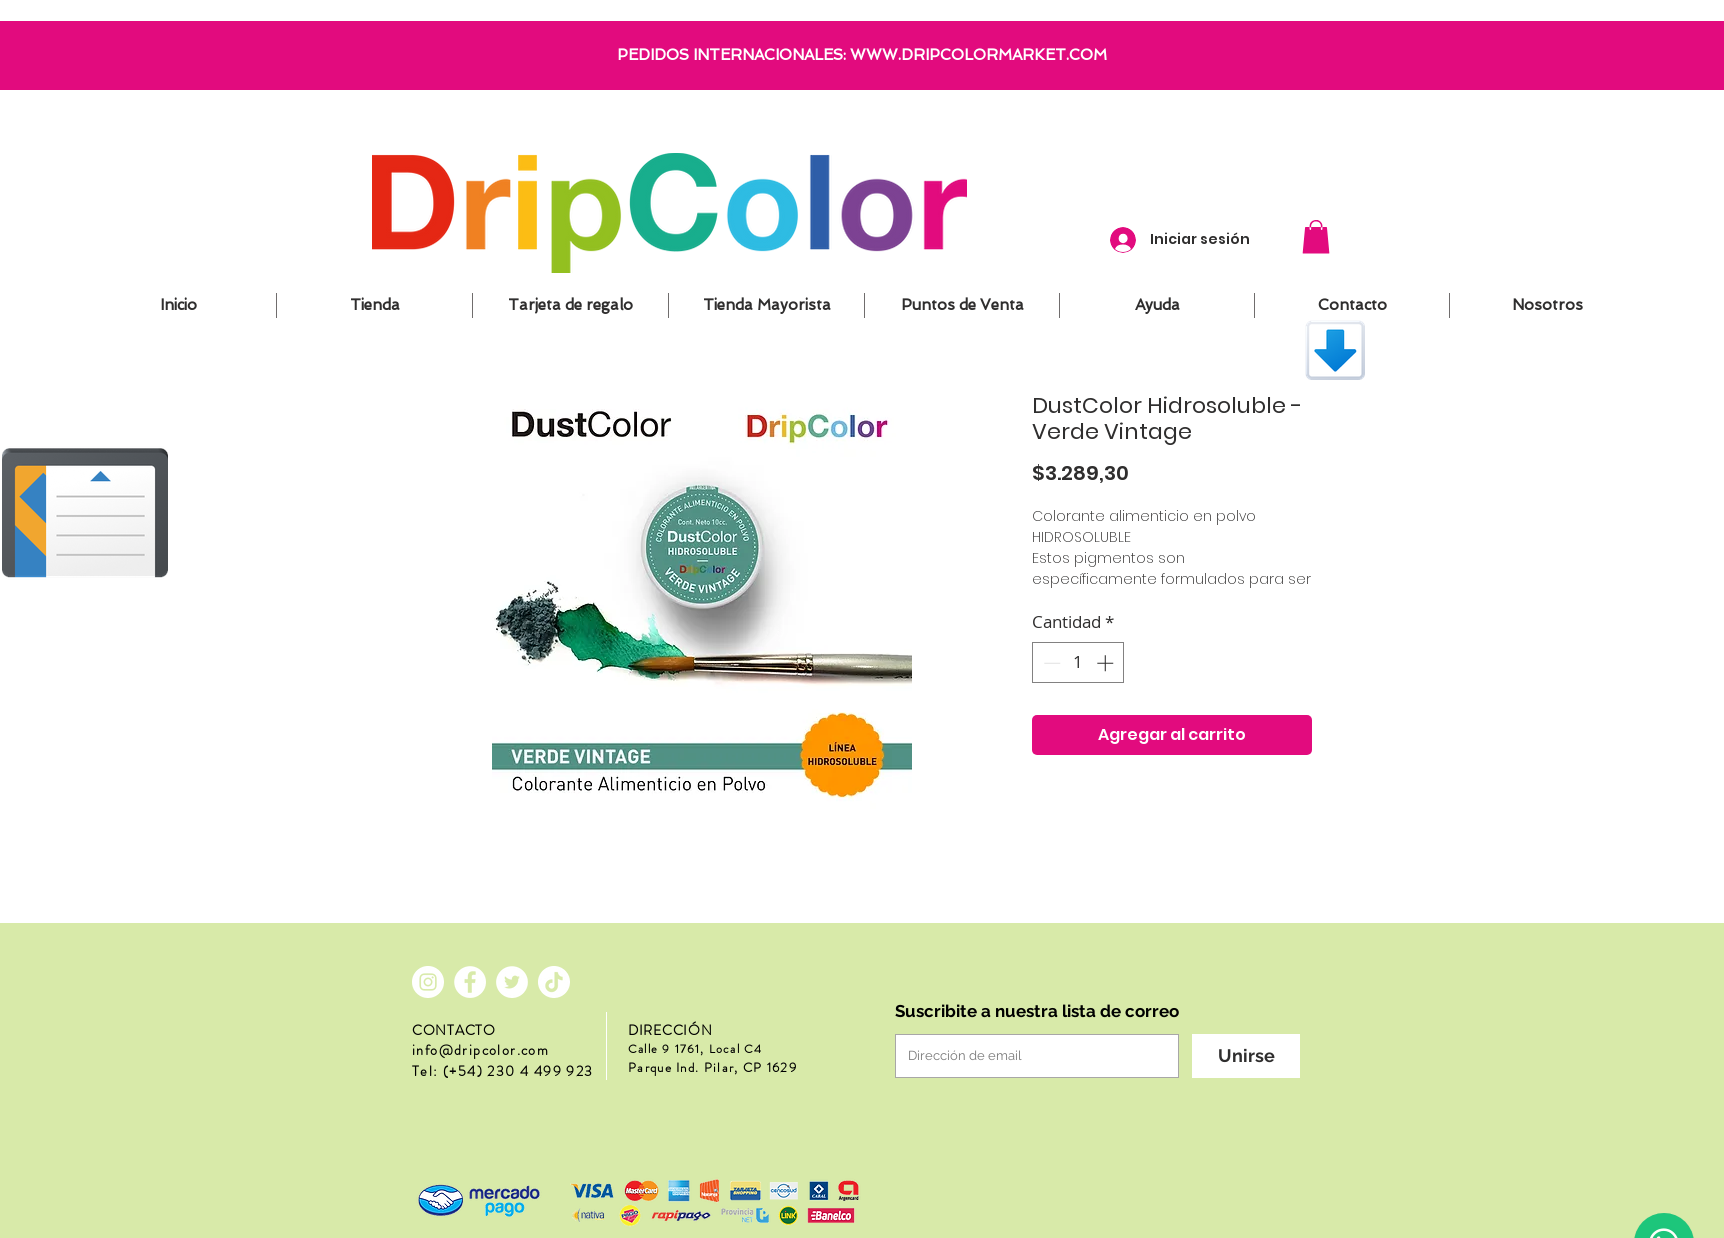 The image size is (1724, 1238). I want to click on open task manager or running applications, so click(85, 515).